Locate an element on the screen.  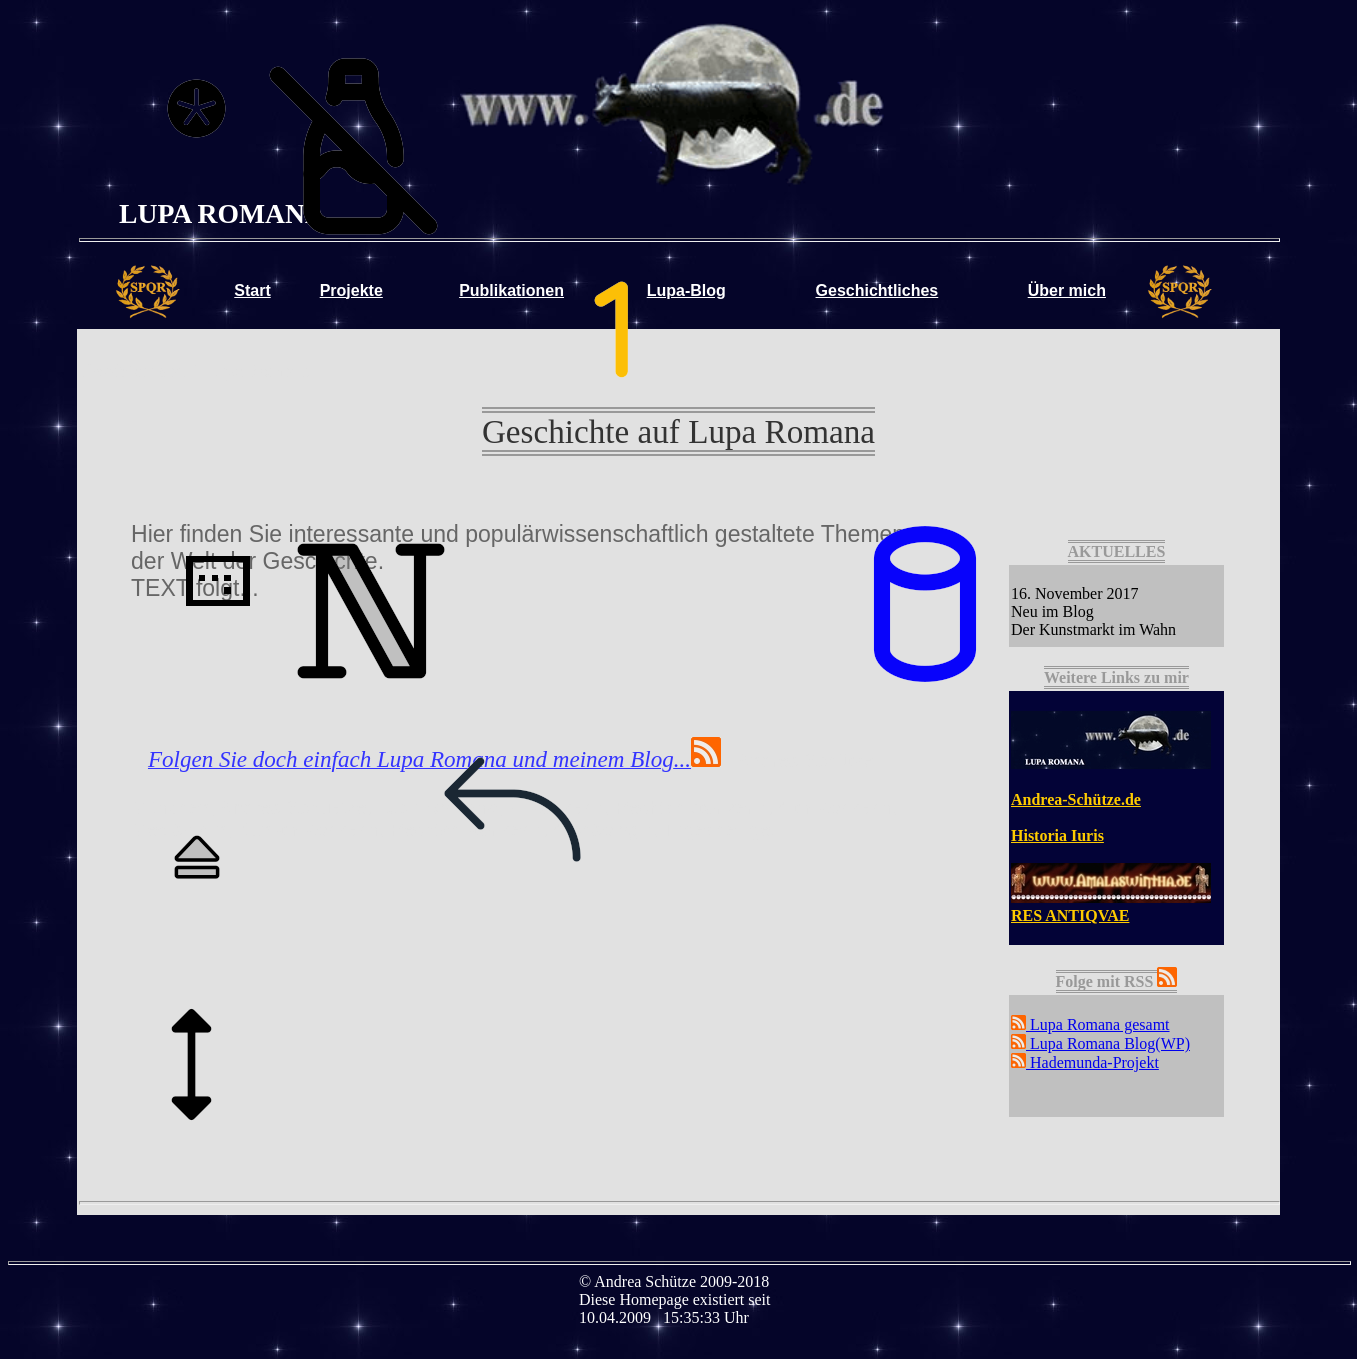
access database or storage is located at coordinates (925, 604).